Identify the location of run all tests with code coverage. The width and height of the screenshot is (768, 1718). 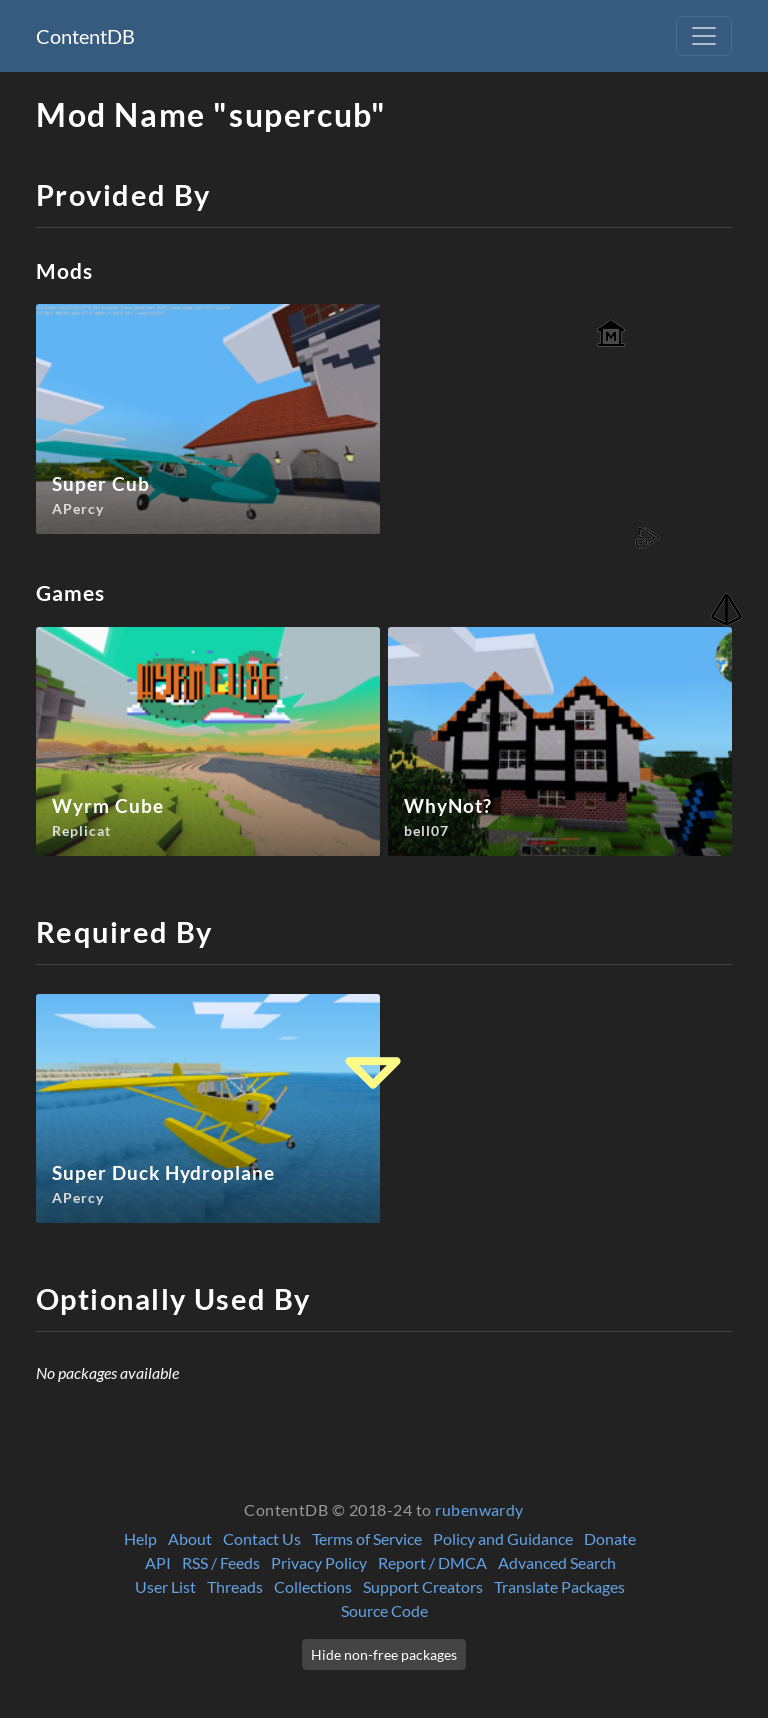
(648, 537).